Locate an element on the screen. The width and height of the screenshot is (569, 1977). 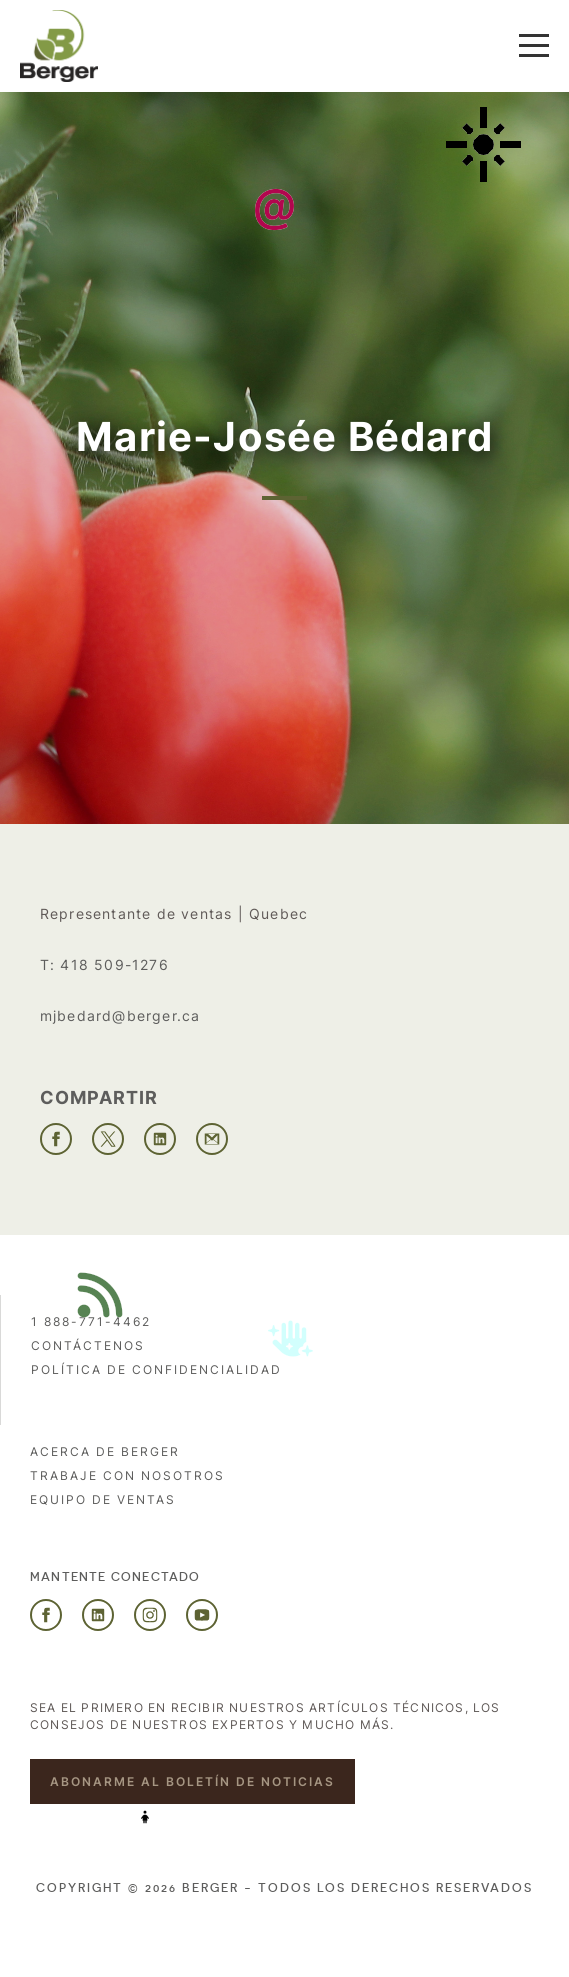
add lens flare effect to image is located at coordinates (483, 144).